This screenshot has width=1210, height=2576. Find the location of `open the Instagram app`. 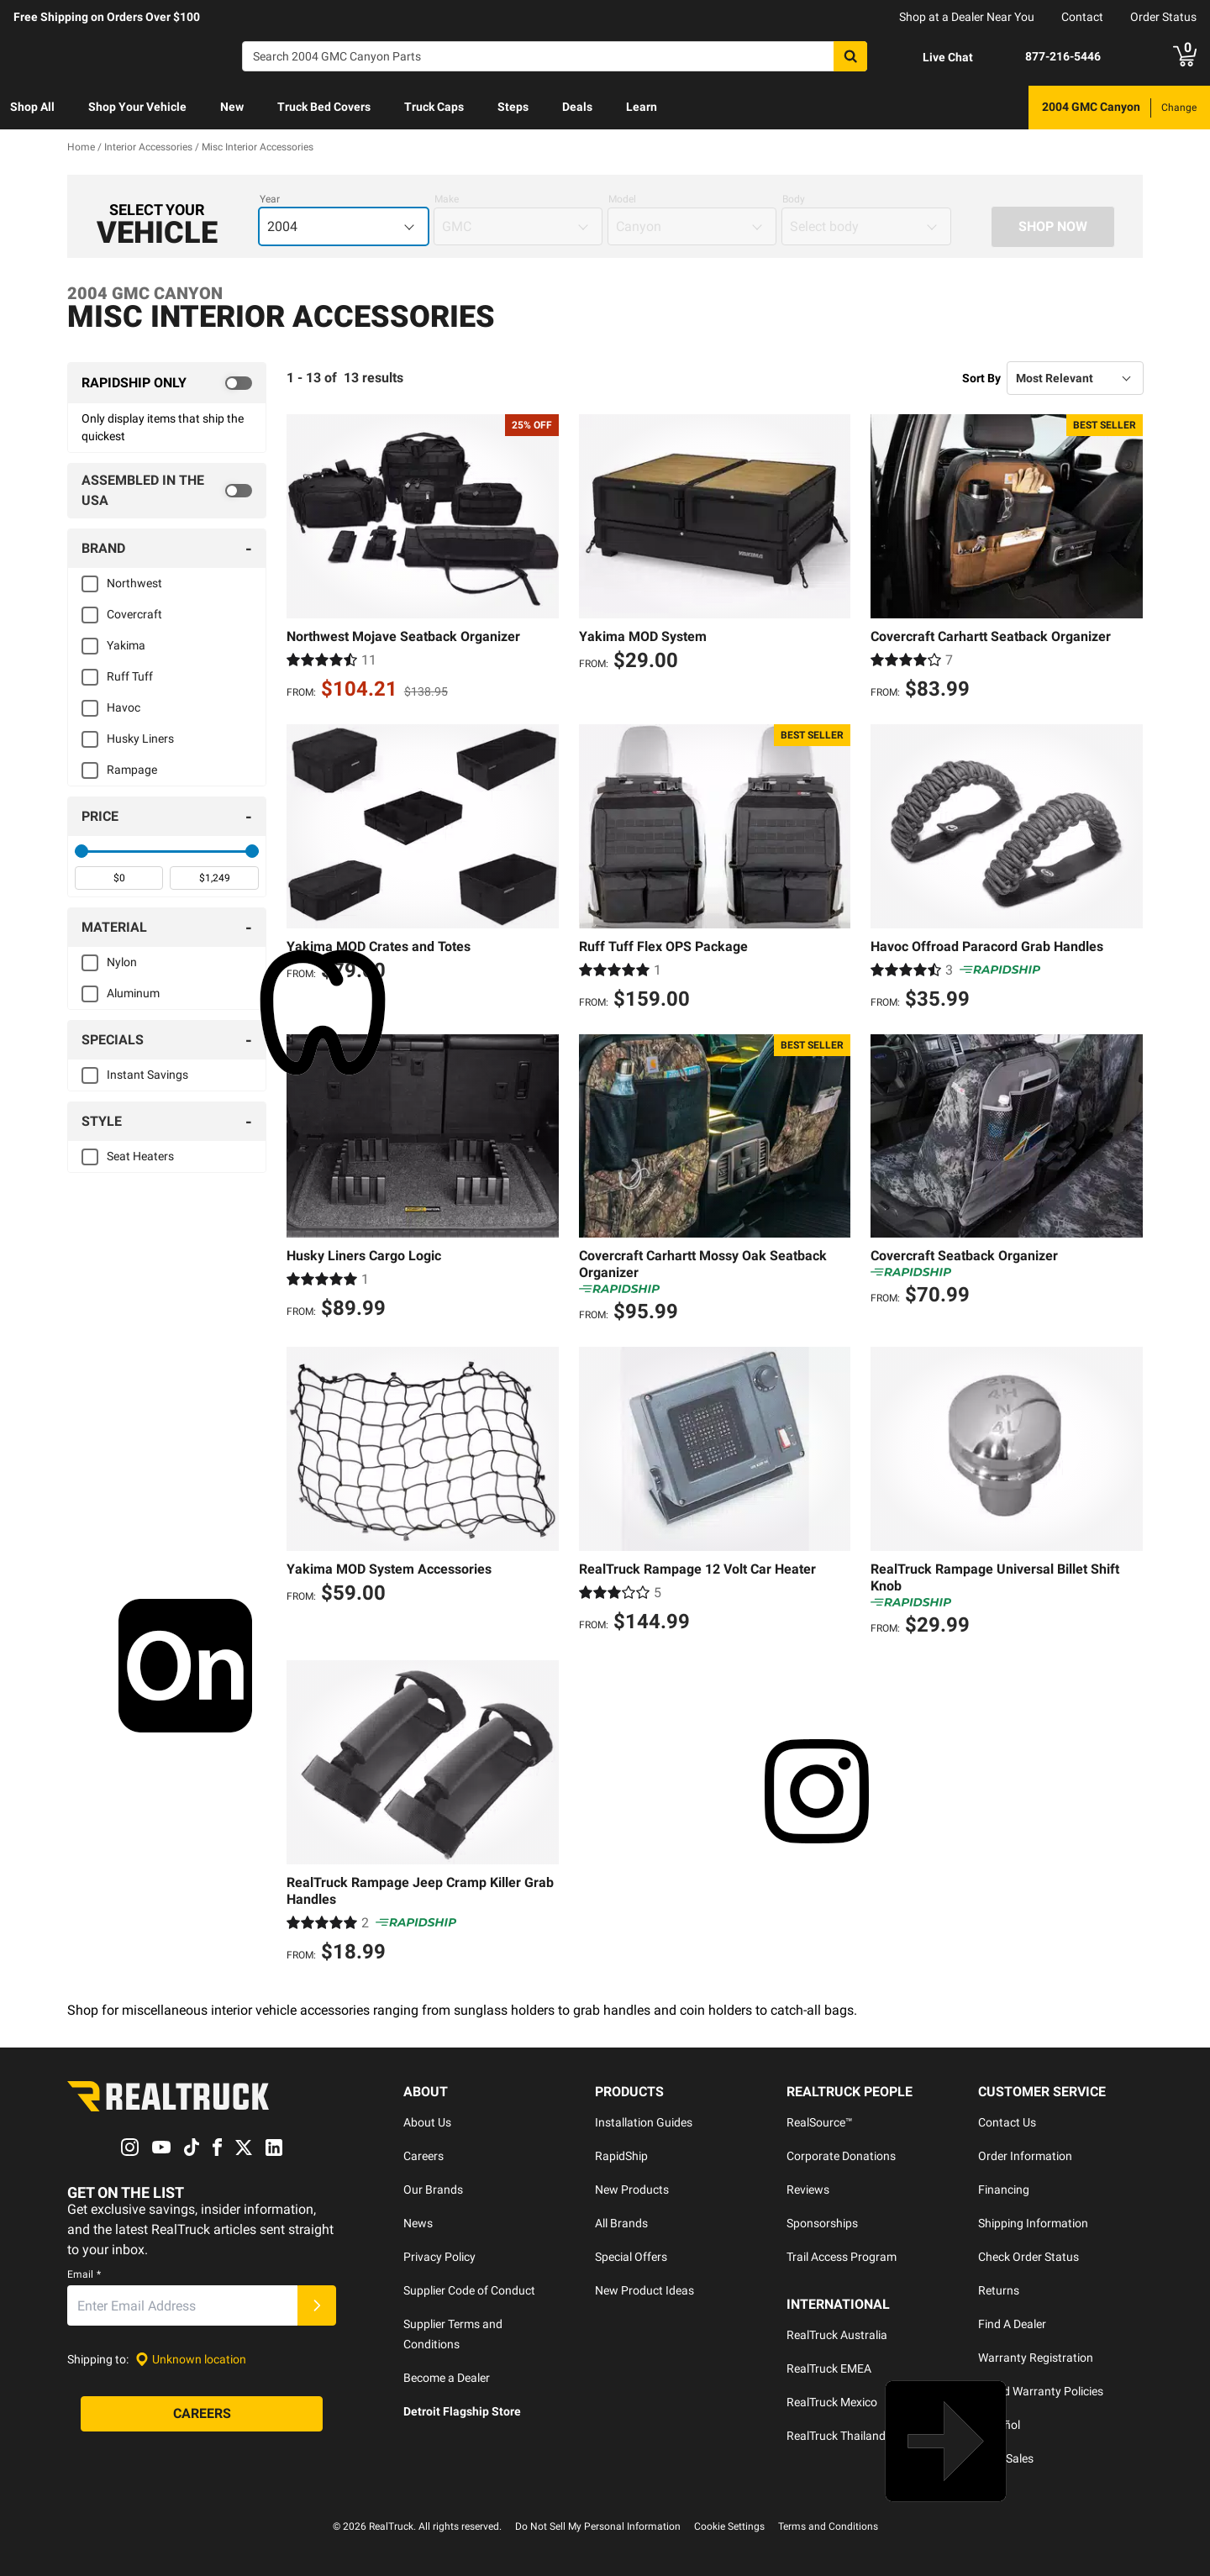

open the Instagram app is located at coordinates (817, 1791).